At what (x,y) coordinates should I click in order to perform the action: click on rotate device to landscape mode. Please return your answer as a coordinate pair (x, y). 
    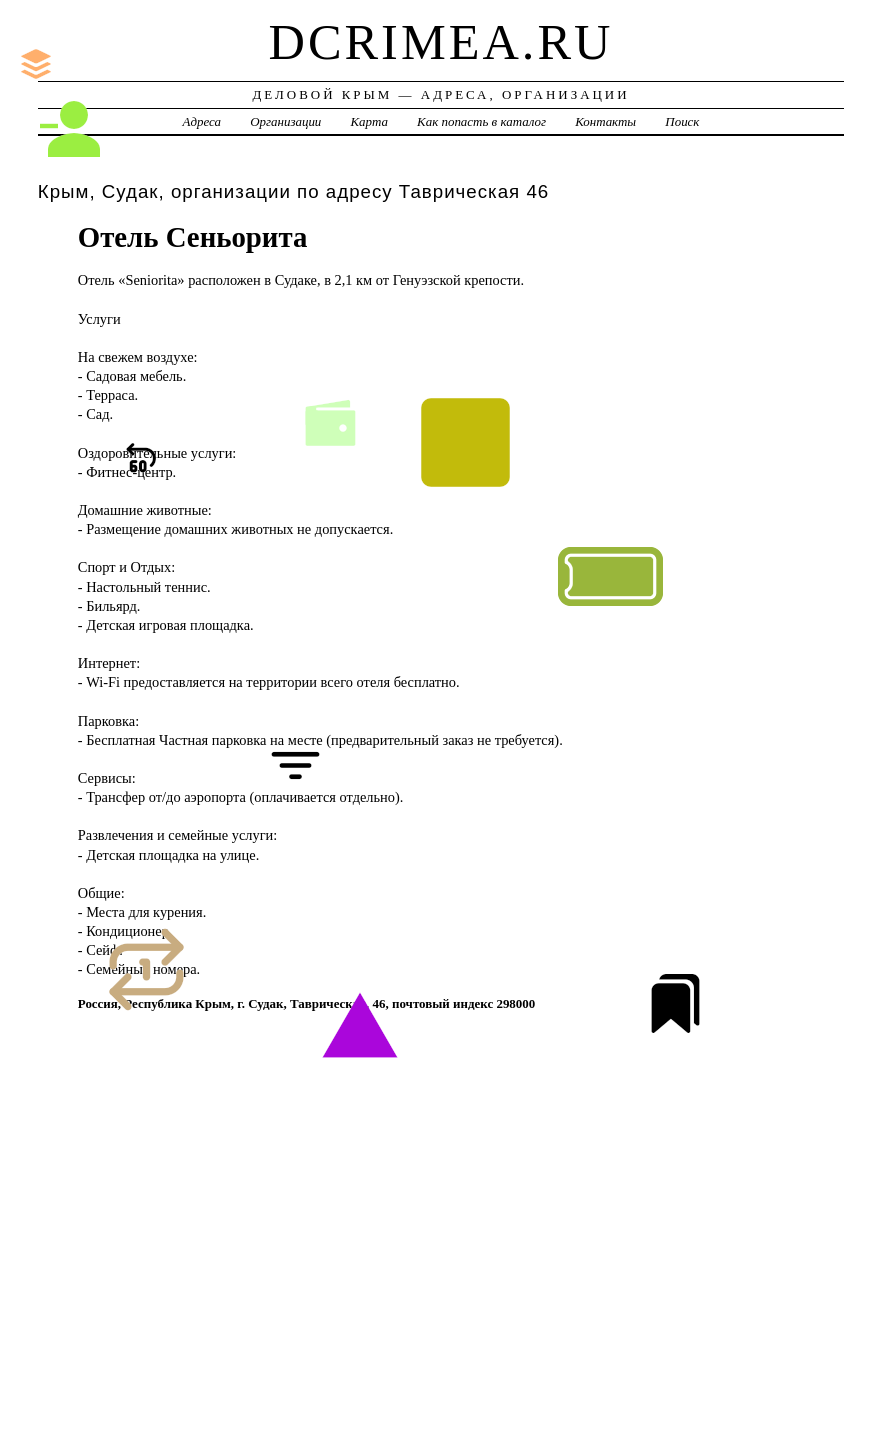
    Looking at the image, I should click on (610, 576).